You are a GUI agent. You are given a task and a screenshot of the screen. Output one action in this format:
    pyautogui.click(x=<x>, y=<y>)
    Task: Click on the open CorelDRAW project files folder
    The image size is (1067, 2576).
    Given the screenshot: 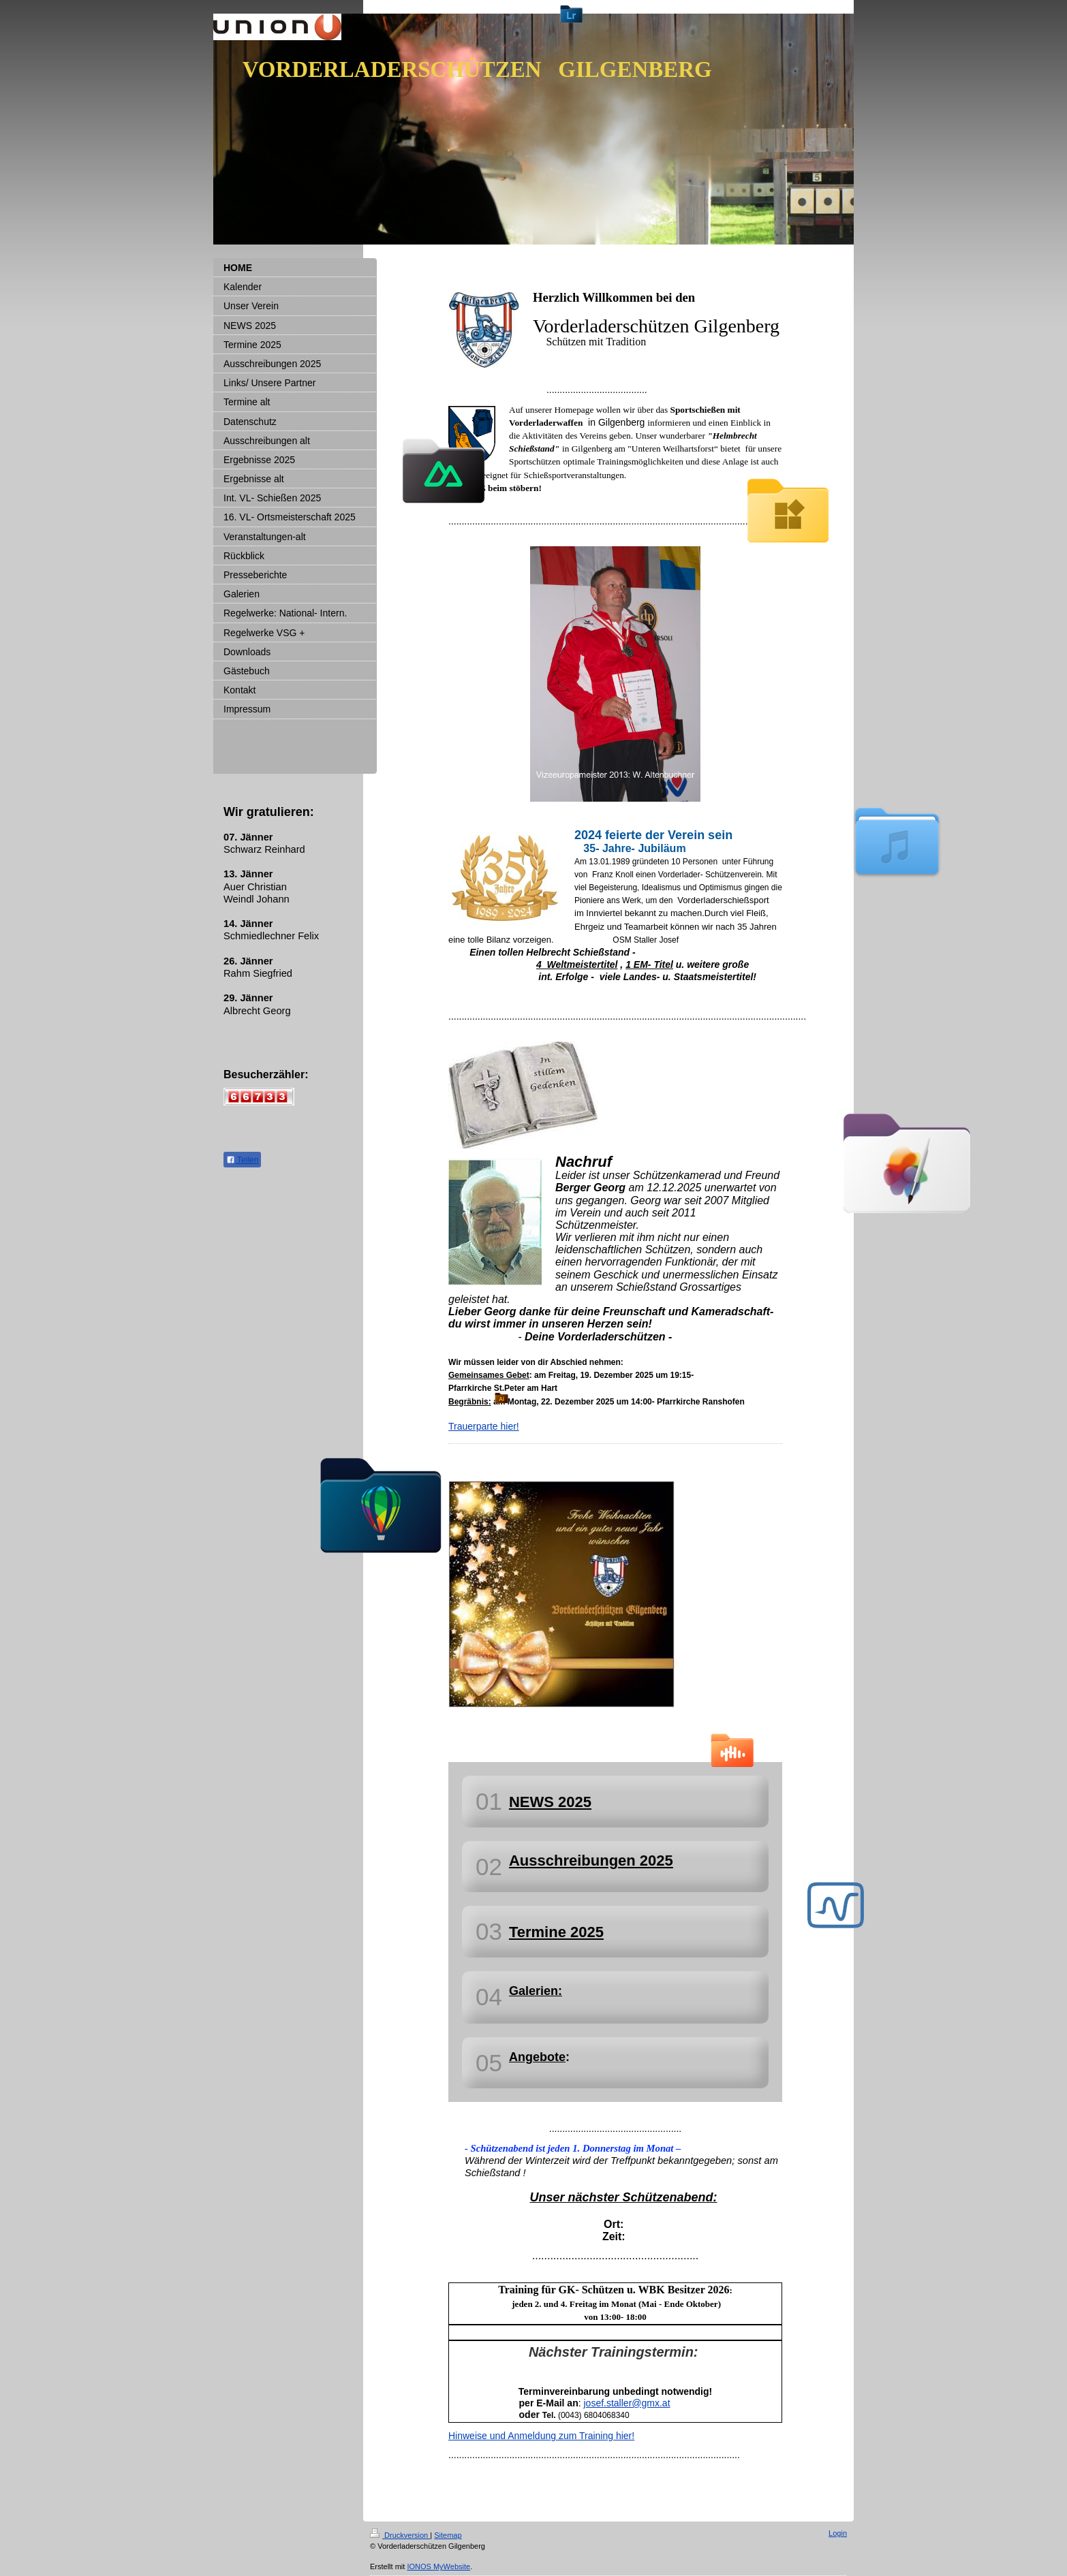 What is the action you would take?
    pyautogui.click(x=380, y=1509)
    